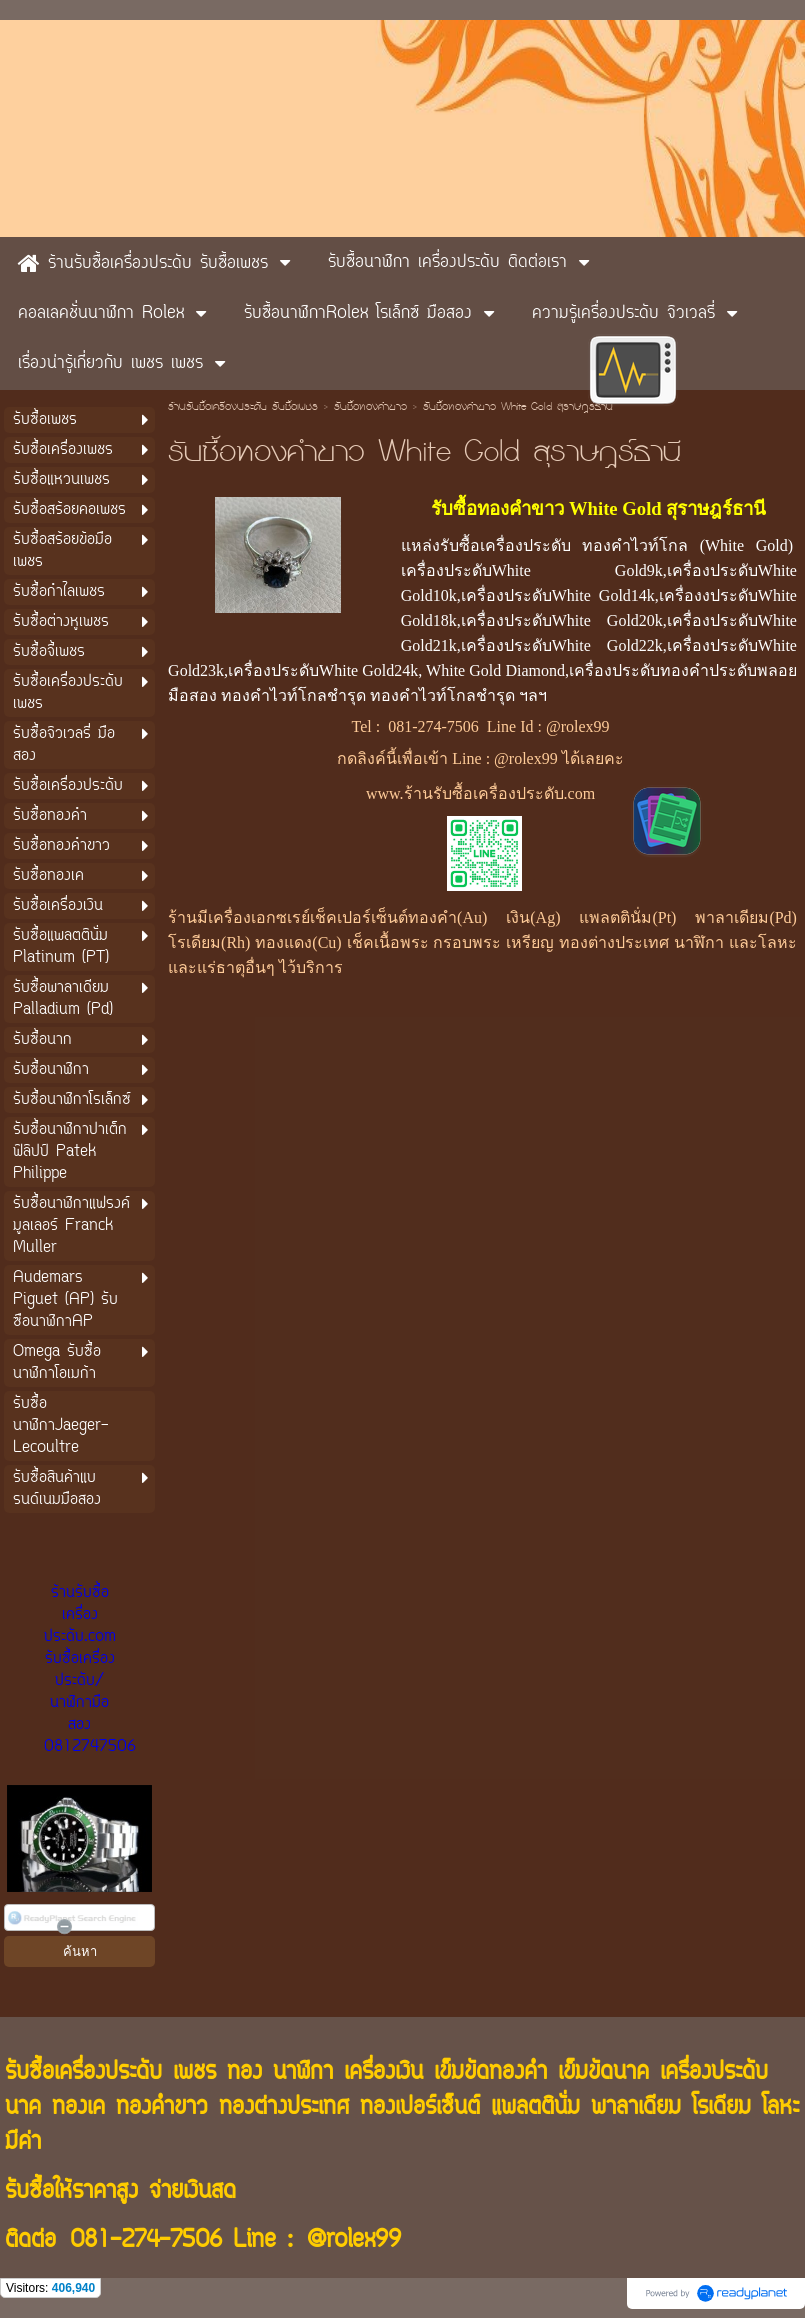 The height and width of the screenshot is (2318, 805). Describe the element at coordinates (667, 821) in the screenshot. I see `open pdf arranger app` at that location.